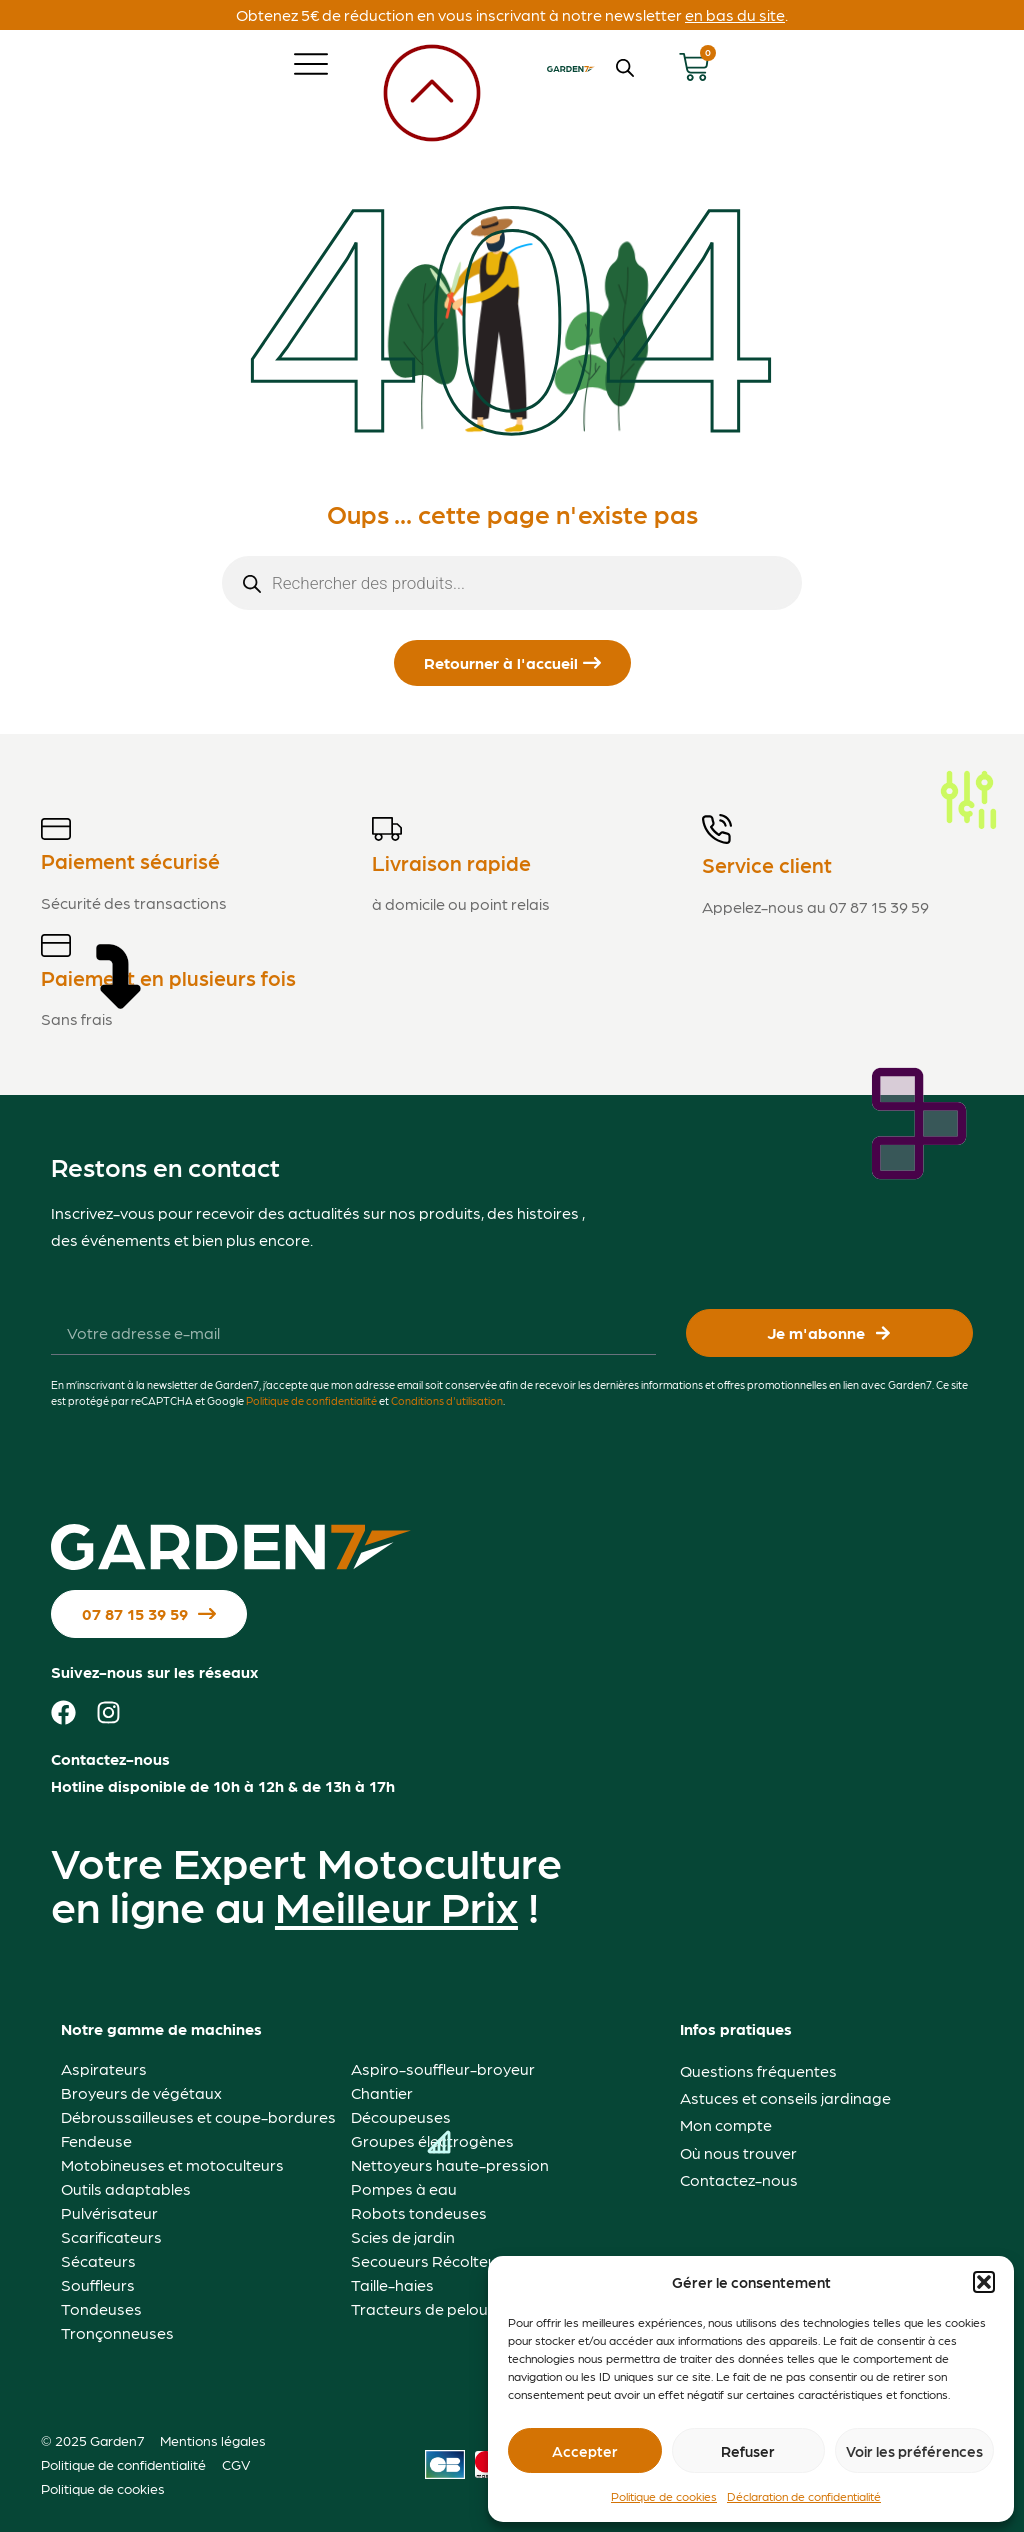 Image resolution: width=1024 pixels, height=2532 pixels. Describe the element at coordinates (439, 2142) in the screenshot. I see `indicates full cellular signal strength` at that location.